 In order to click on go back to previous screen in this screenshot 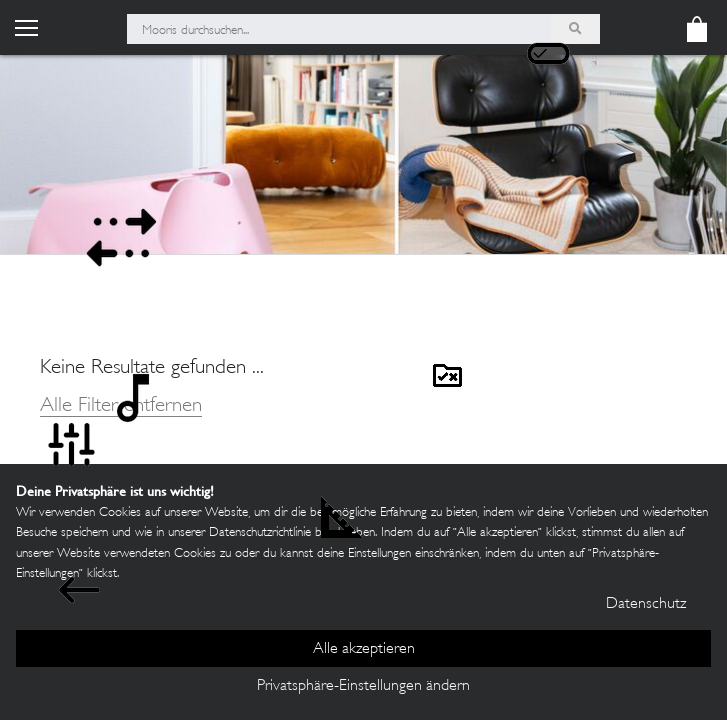, I will do `click(79, 590)`.